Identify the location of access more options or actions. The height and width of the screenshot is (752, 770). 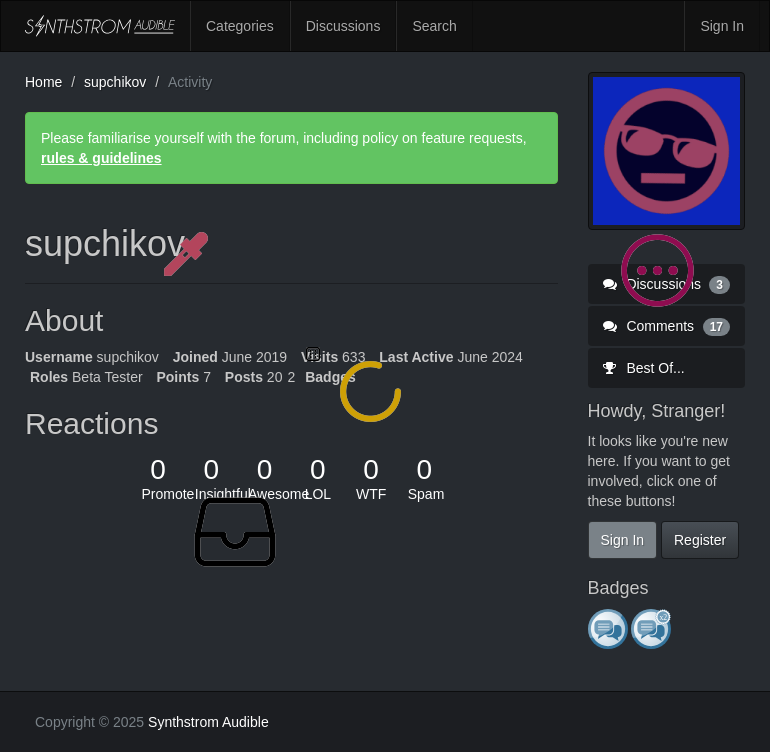
(657, 270).